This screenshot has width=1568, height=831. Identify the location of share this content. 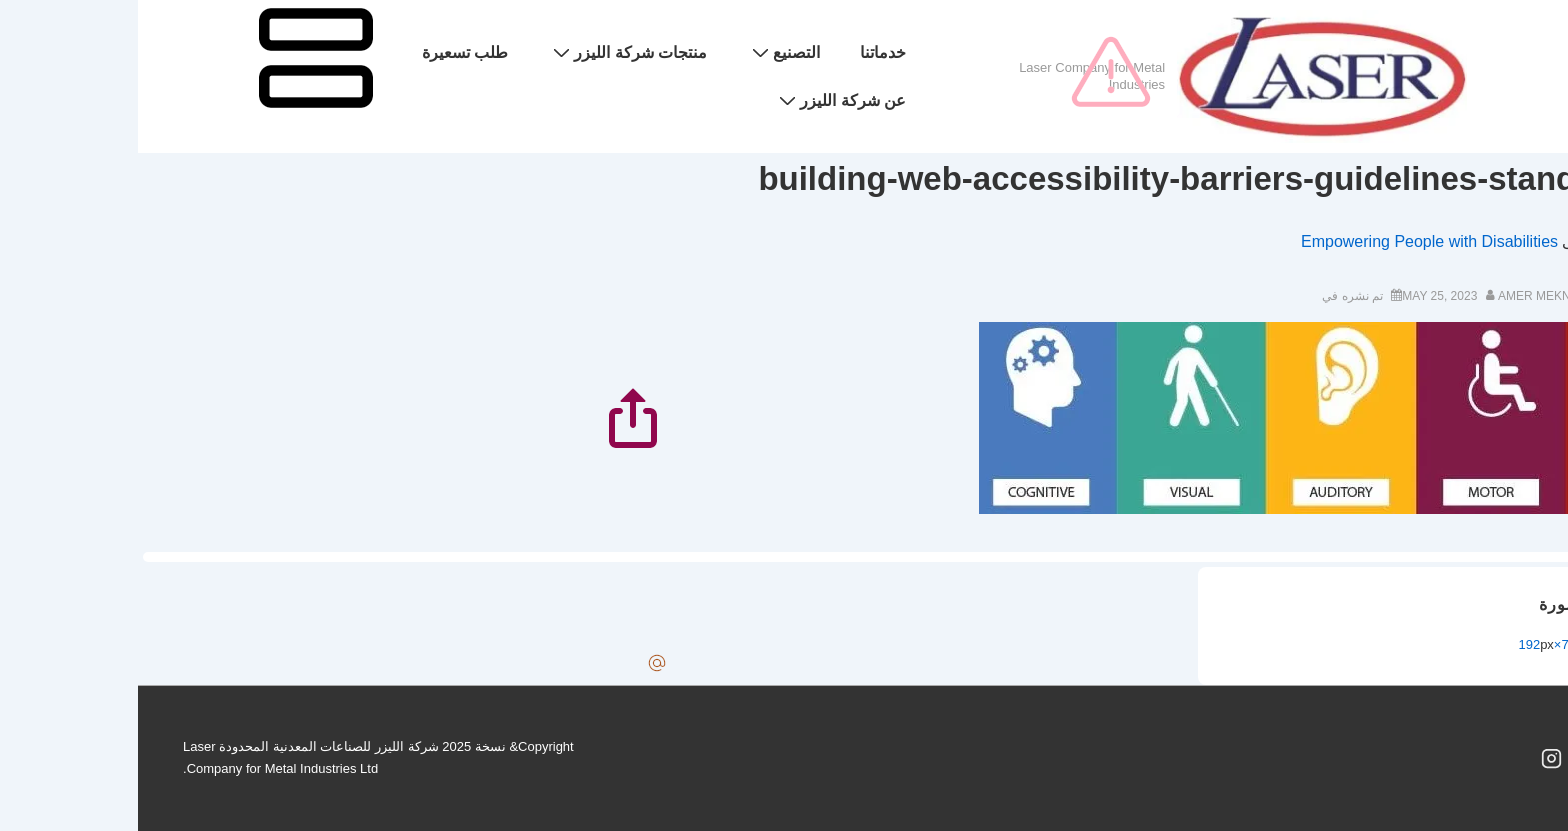
(633, 420).